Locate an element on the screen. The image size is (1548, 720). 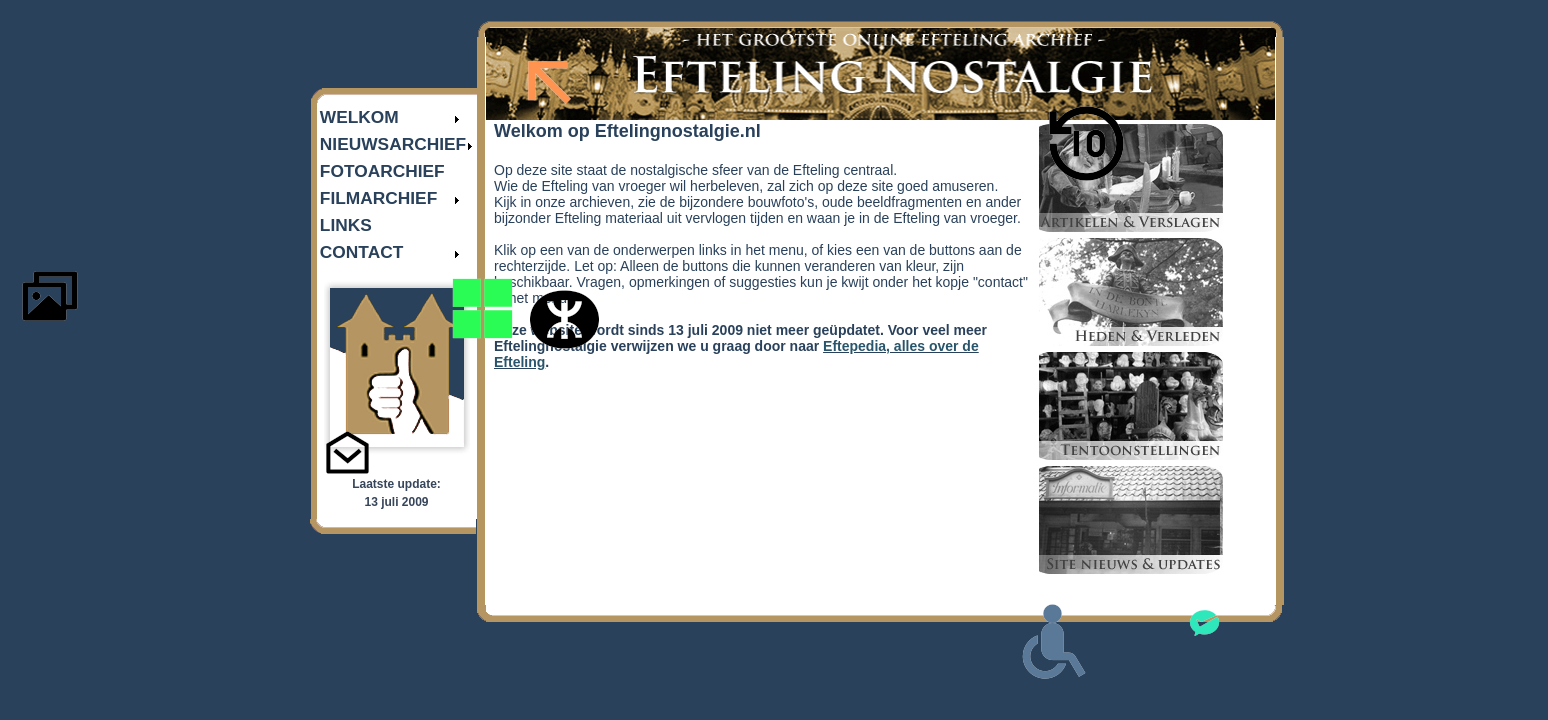
indicates wheelchair accessibility is located at coordinates (1052, 641).